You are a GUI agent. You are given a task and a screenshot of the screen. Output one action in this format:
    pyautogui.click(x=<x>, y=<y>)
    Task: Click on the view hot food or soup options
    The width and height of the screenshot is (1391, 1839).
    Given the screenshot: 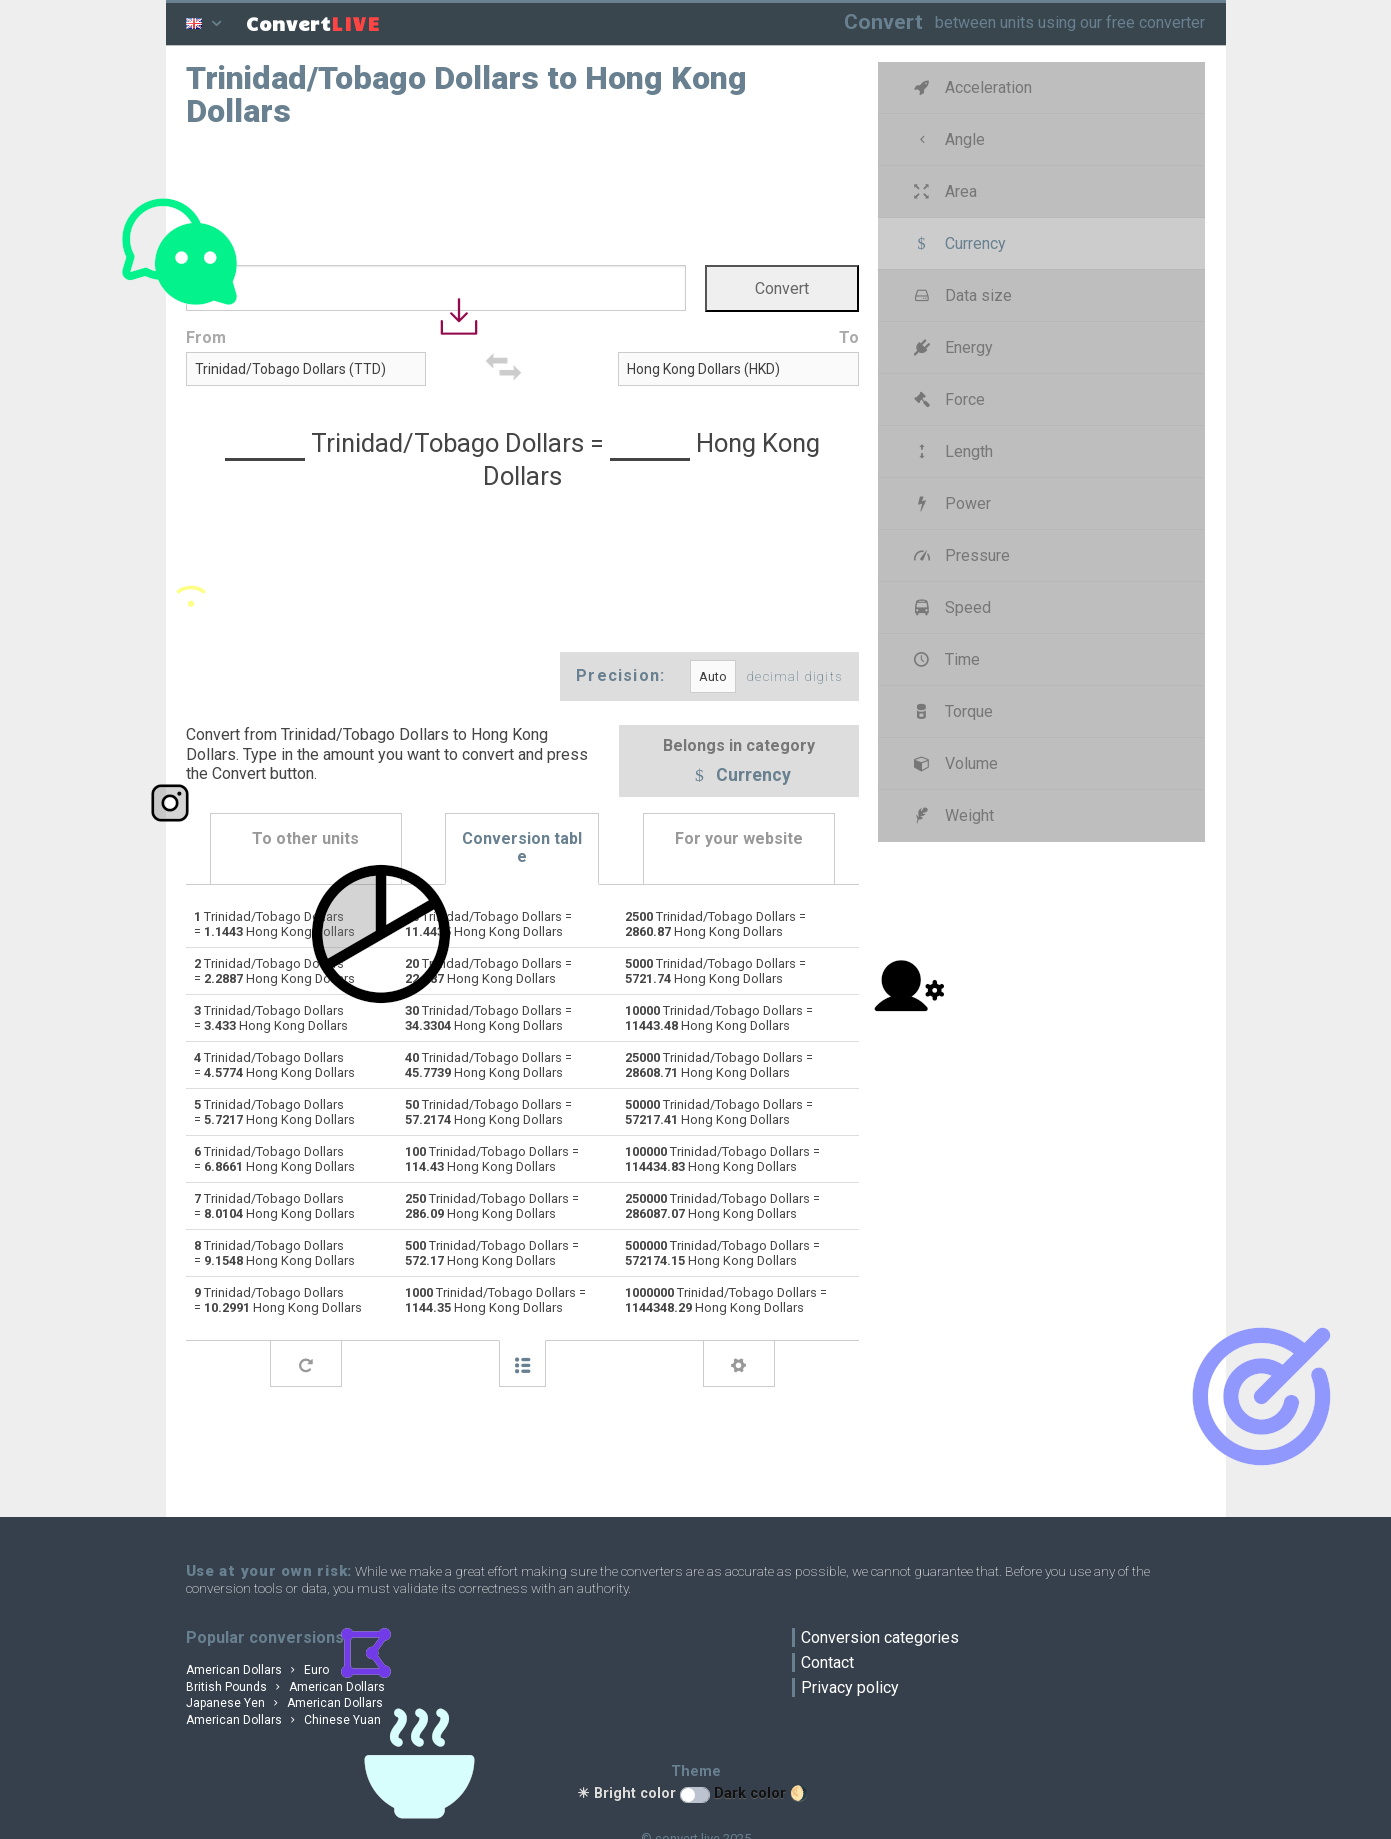 What is the action you would take?
    pyautogui.click(x=419, y=1763)
    